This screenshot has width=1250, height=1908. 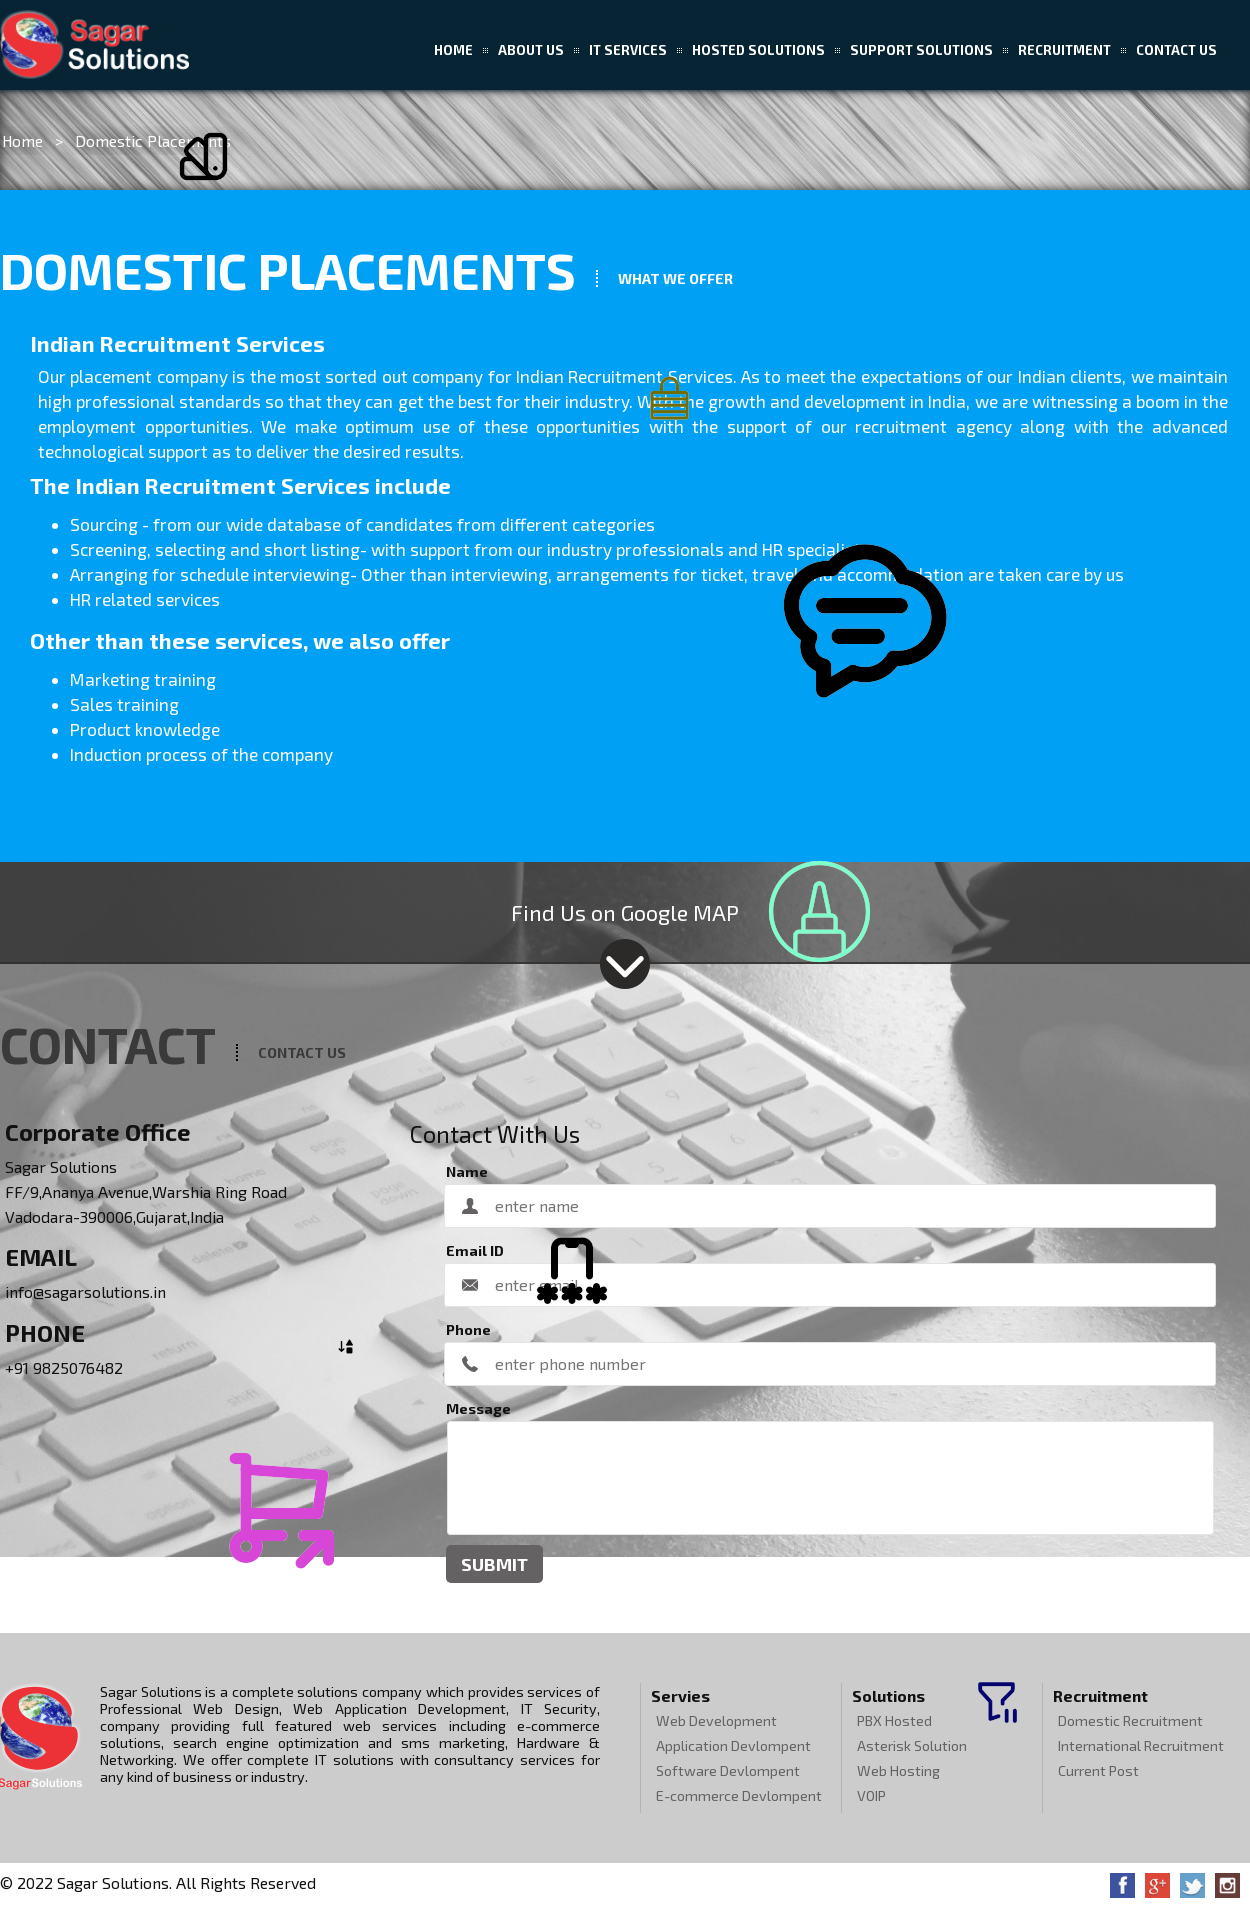 What do you see at coordinates (203, 156) in the screenshot?
I see `select a color from the palette` at bounding box center [203, 156].